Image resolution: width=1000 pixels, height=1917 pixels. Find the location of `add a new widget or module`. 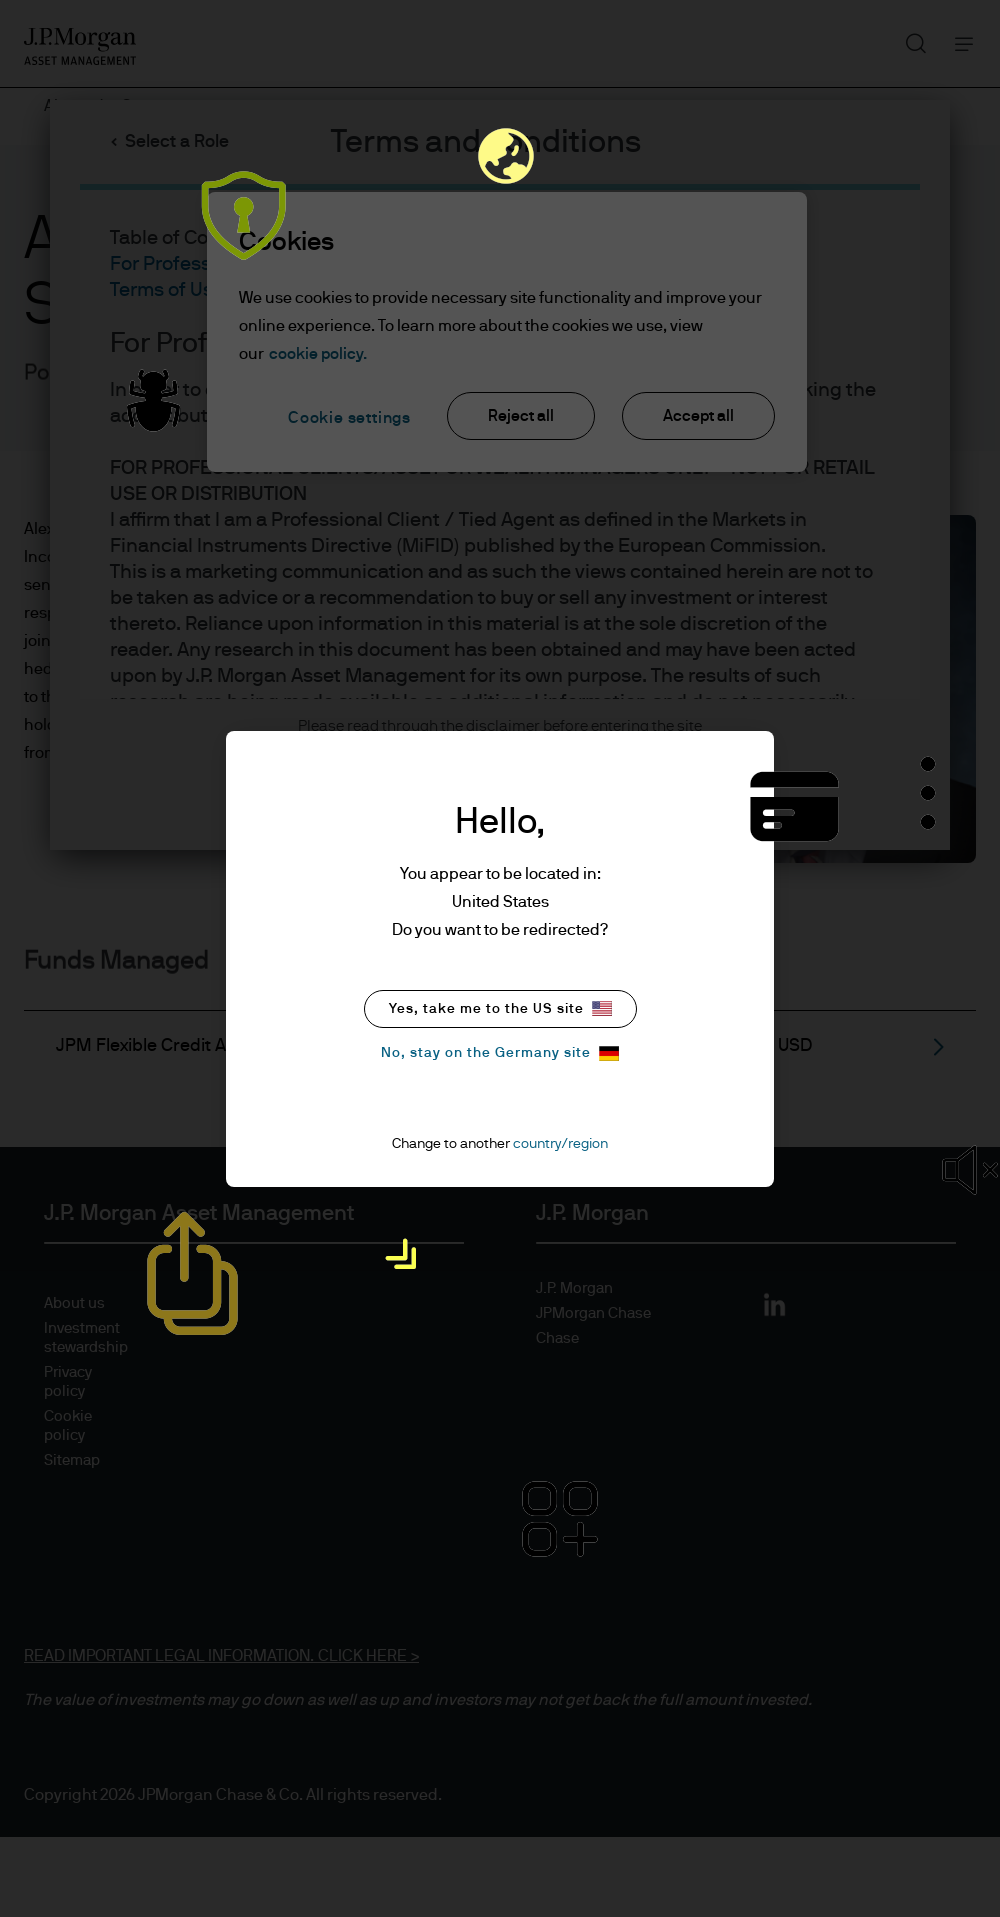

add a new widget or module is located at coordinates (560, 1519).